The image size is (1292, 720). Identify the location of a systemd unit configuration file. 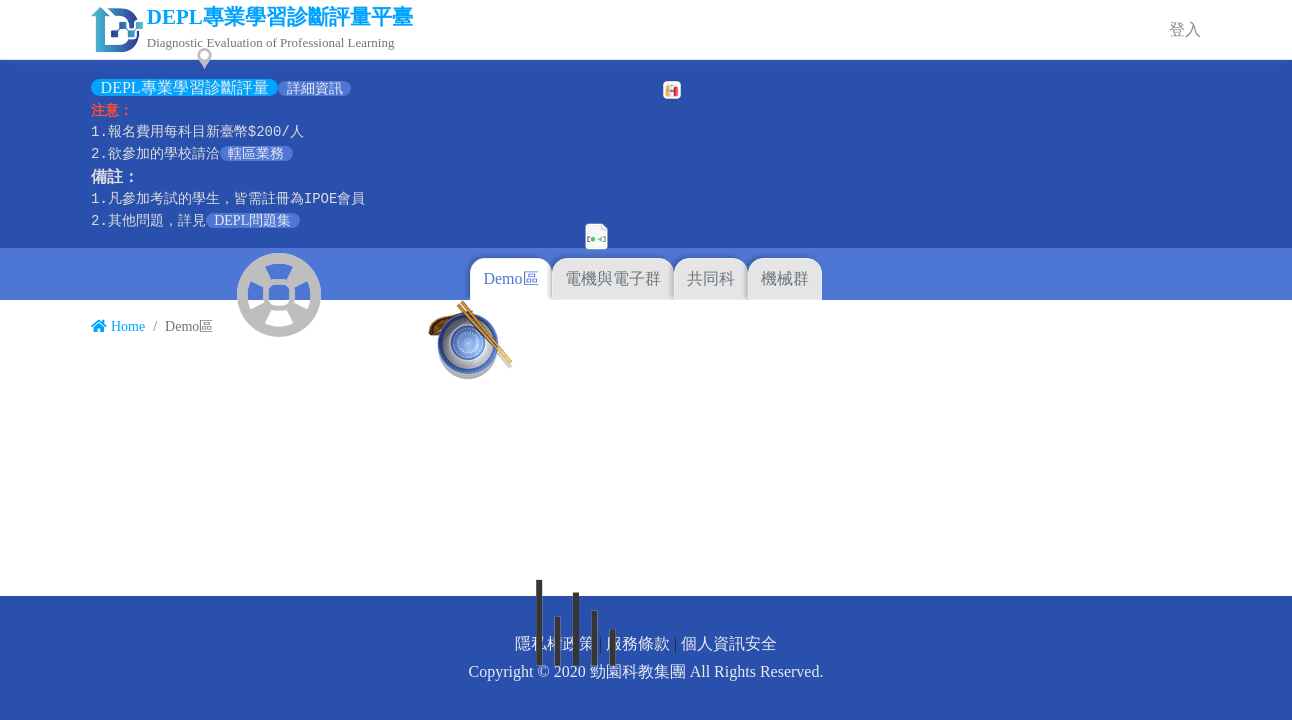
(596, 236).